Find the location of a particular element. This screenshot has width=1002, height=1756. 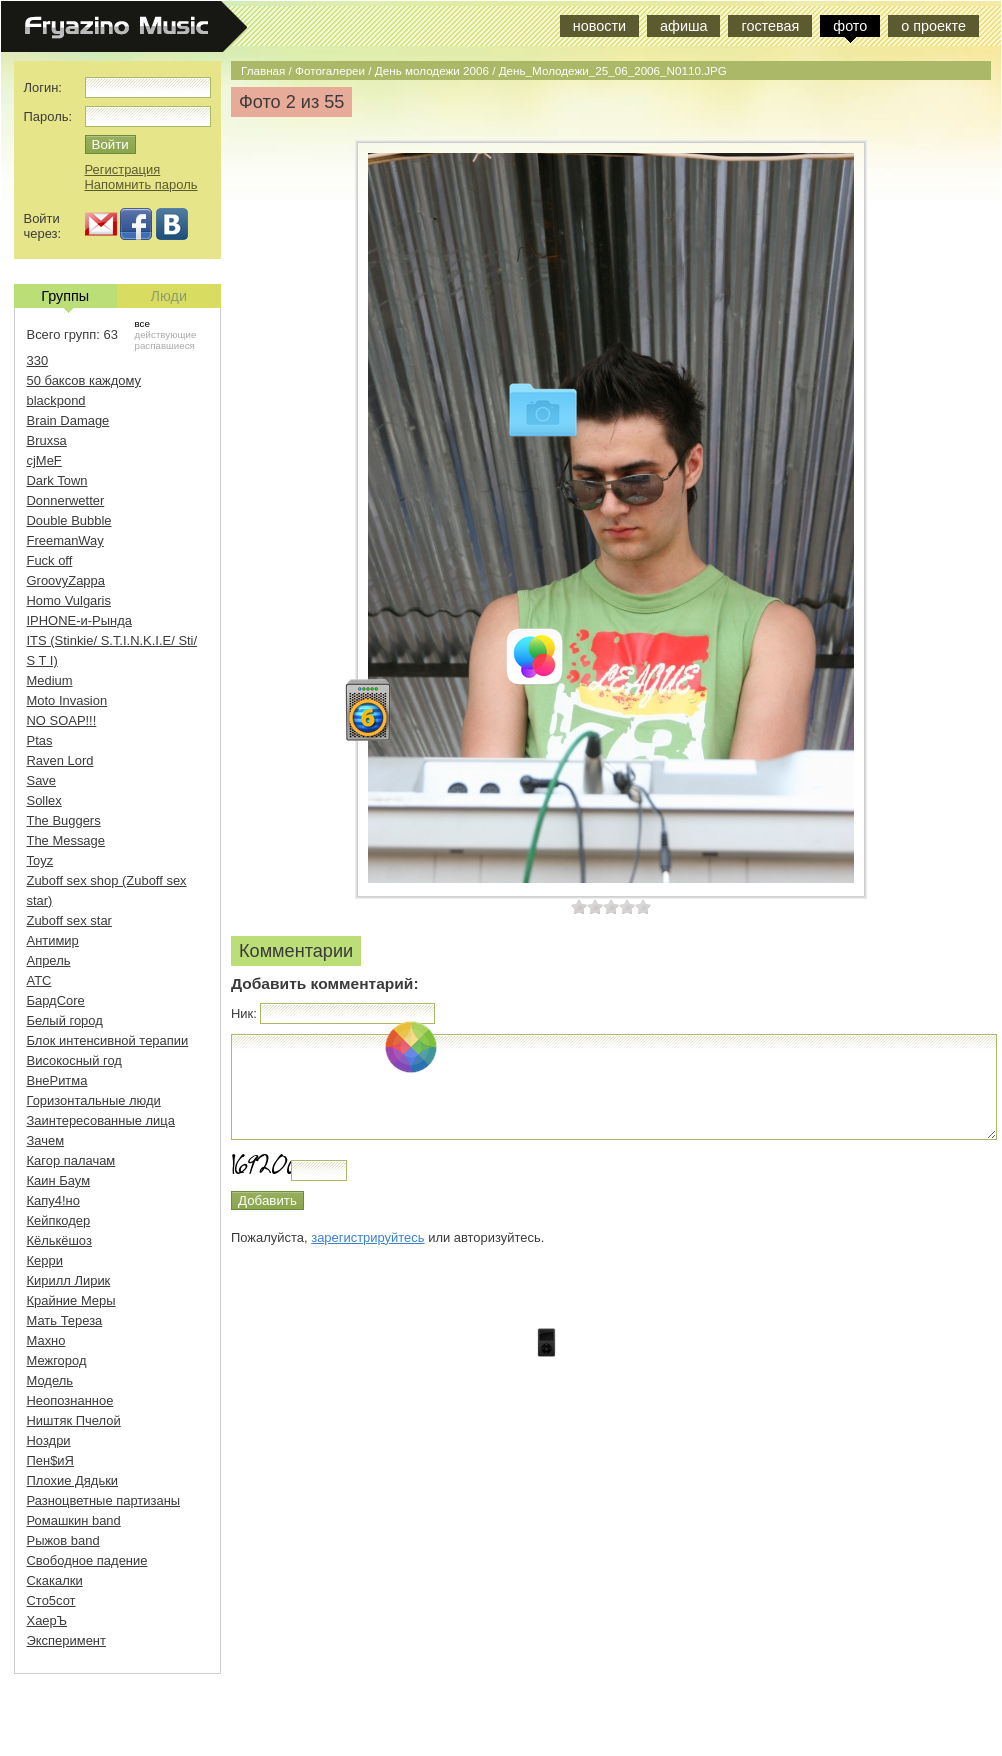

iPod classic device icon is located at coordinates (546, 1342).